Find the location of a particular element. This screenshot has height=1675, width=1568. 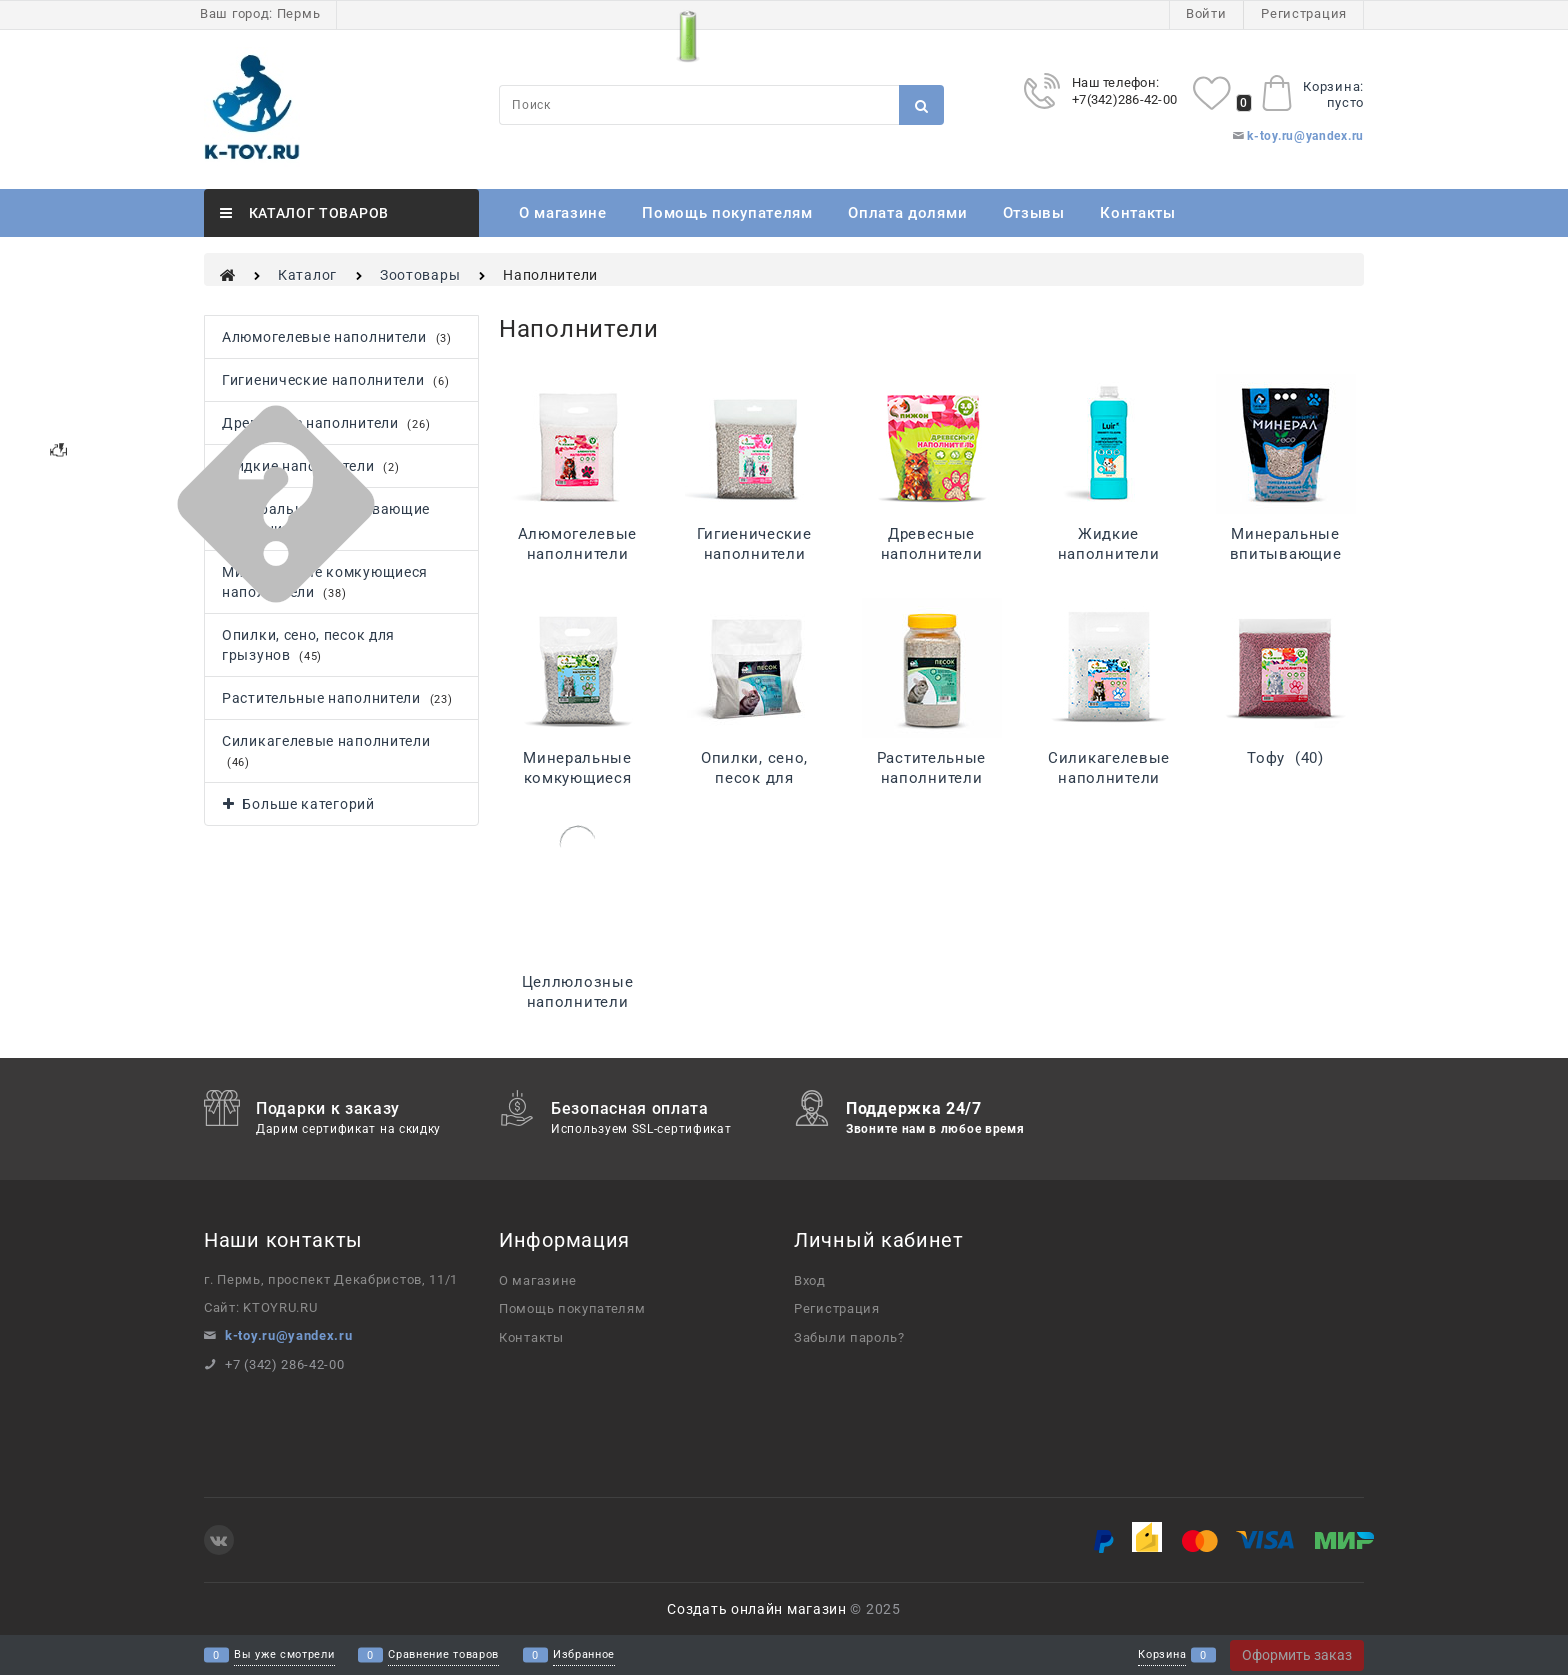

indicates a help or information dialog is located at coordinates (276, 504).